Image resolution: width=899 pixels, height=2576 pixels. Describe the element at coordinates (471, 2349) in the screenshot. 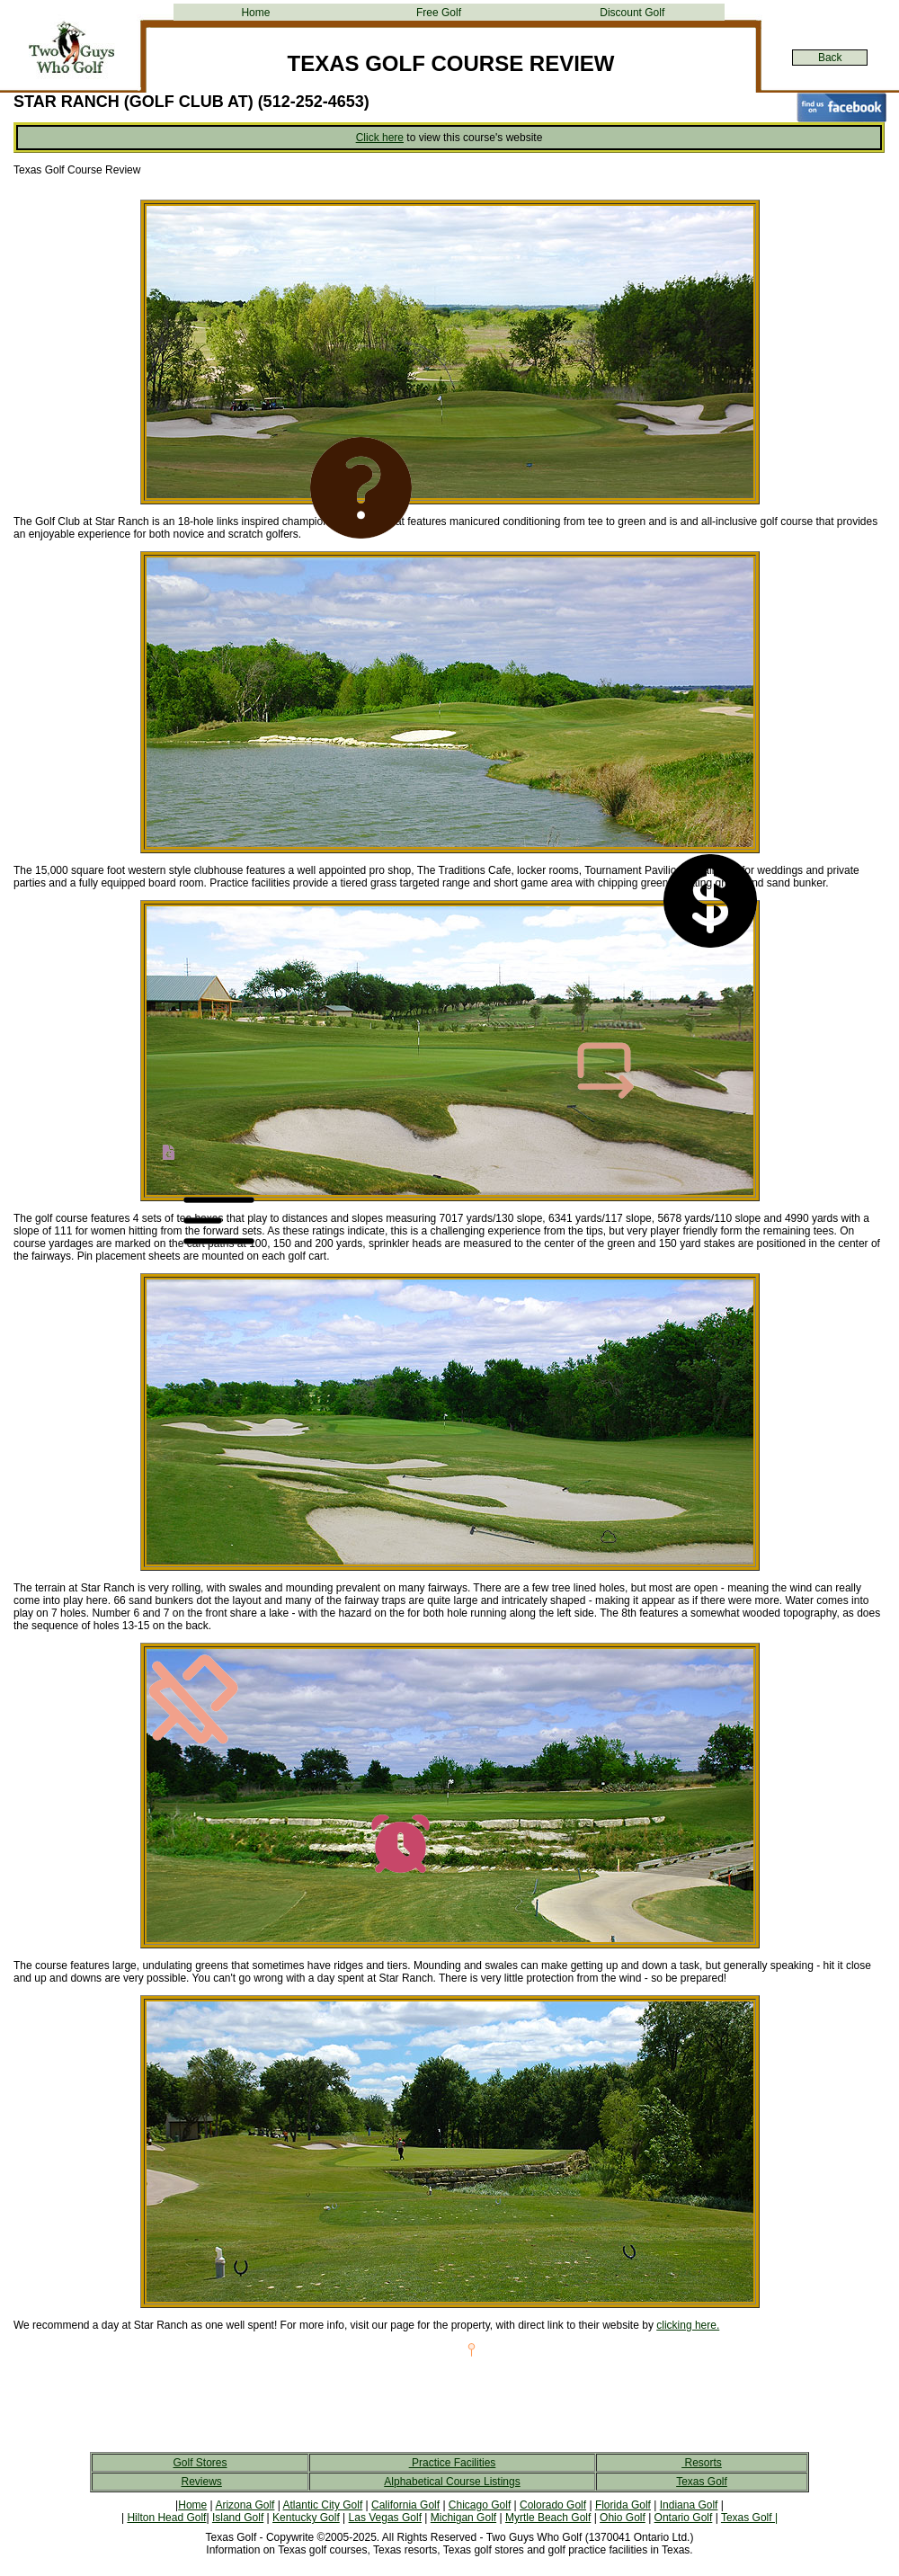

I see `mark a location on a map` at that location.